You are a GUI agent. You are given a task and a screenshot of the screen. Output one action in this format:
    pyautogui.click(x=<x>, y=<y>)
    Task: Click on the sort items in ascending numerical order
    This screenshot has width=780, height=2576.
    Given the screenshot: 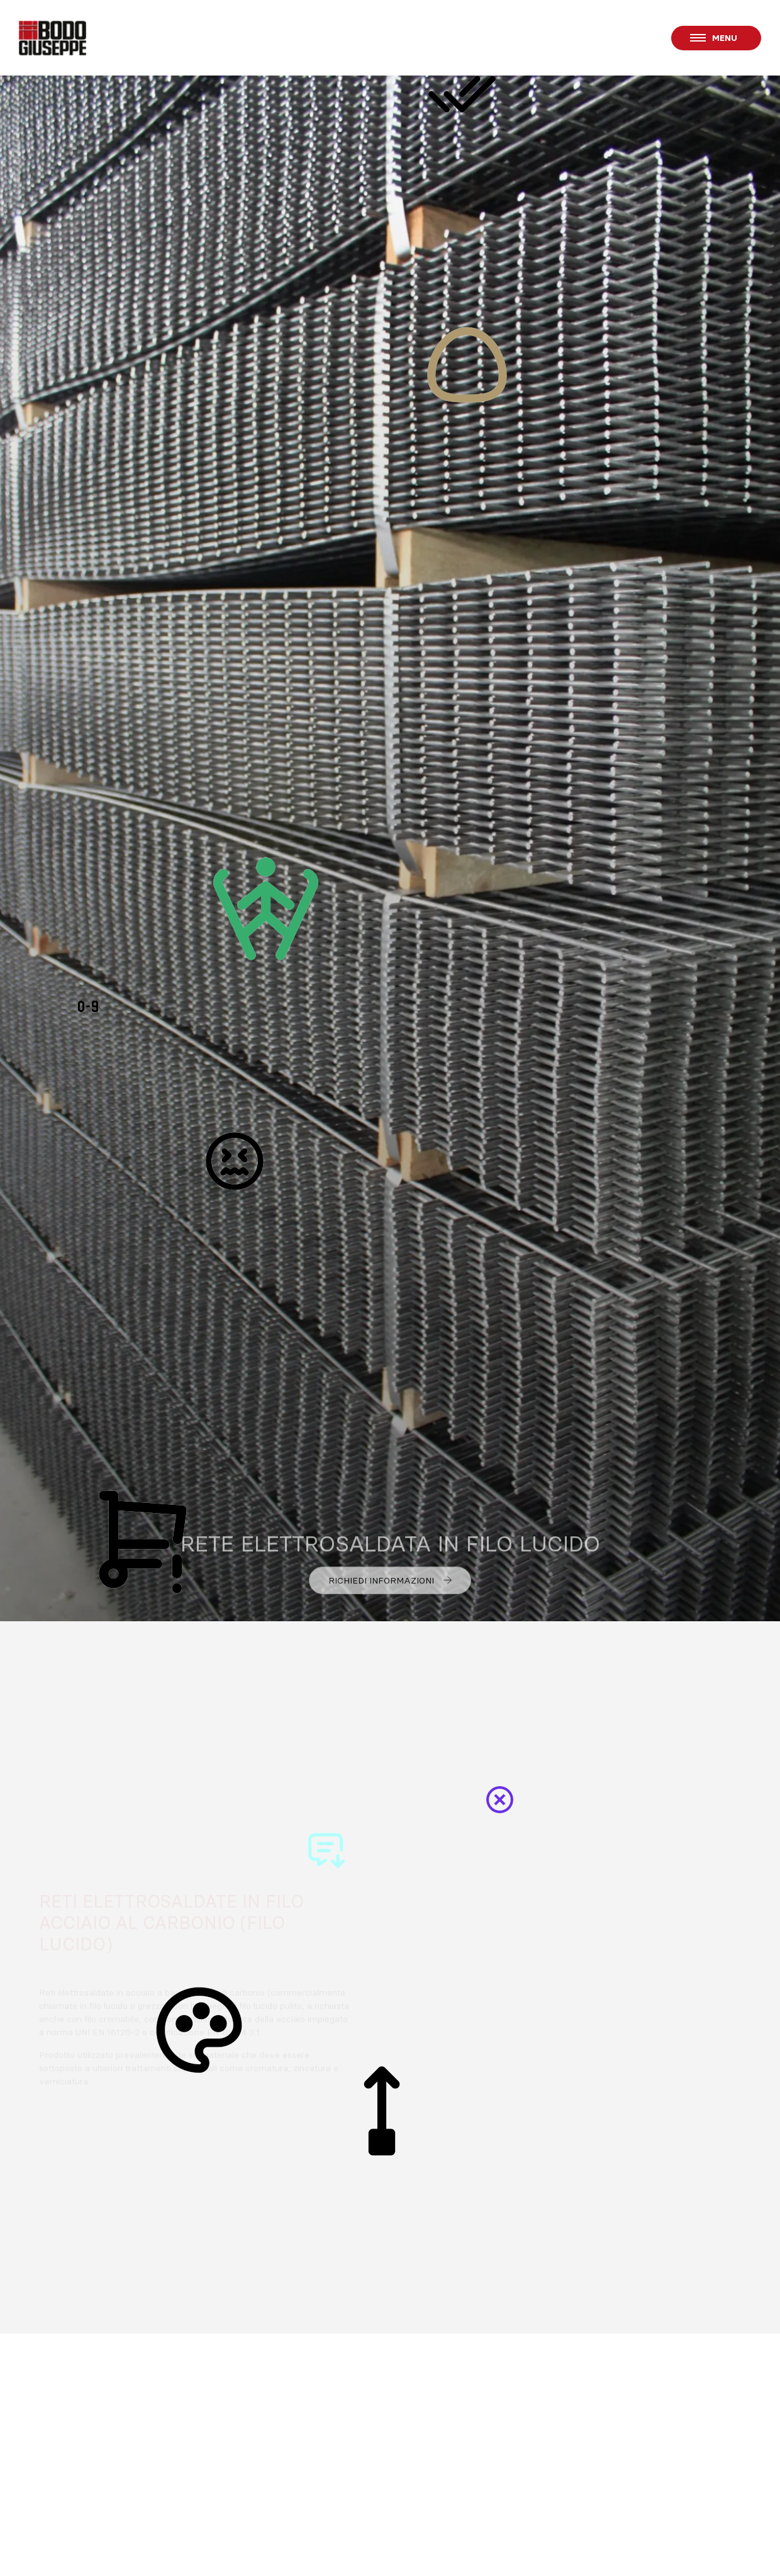 What is the action you would take?
    pyautogui.click(x=88, y=1006)
    